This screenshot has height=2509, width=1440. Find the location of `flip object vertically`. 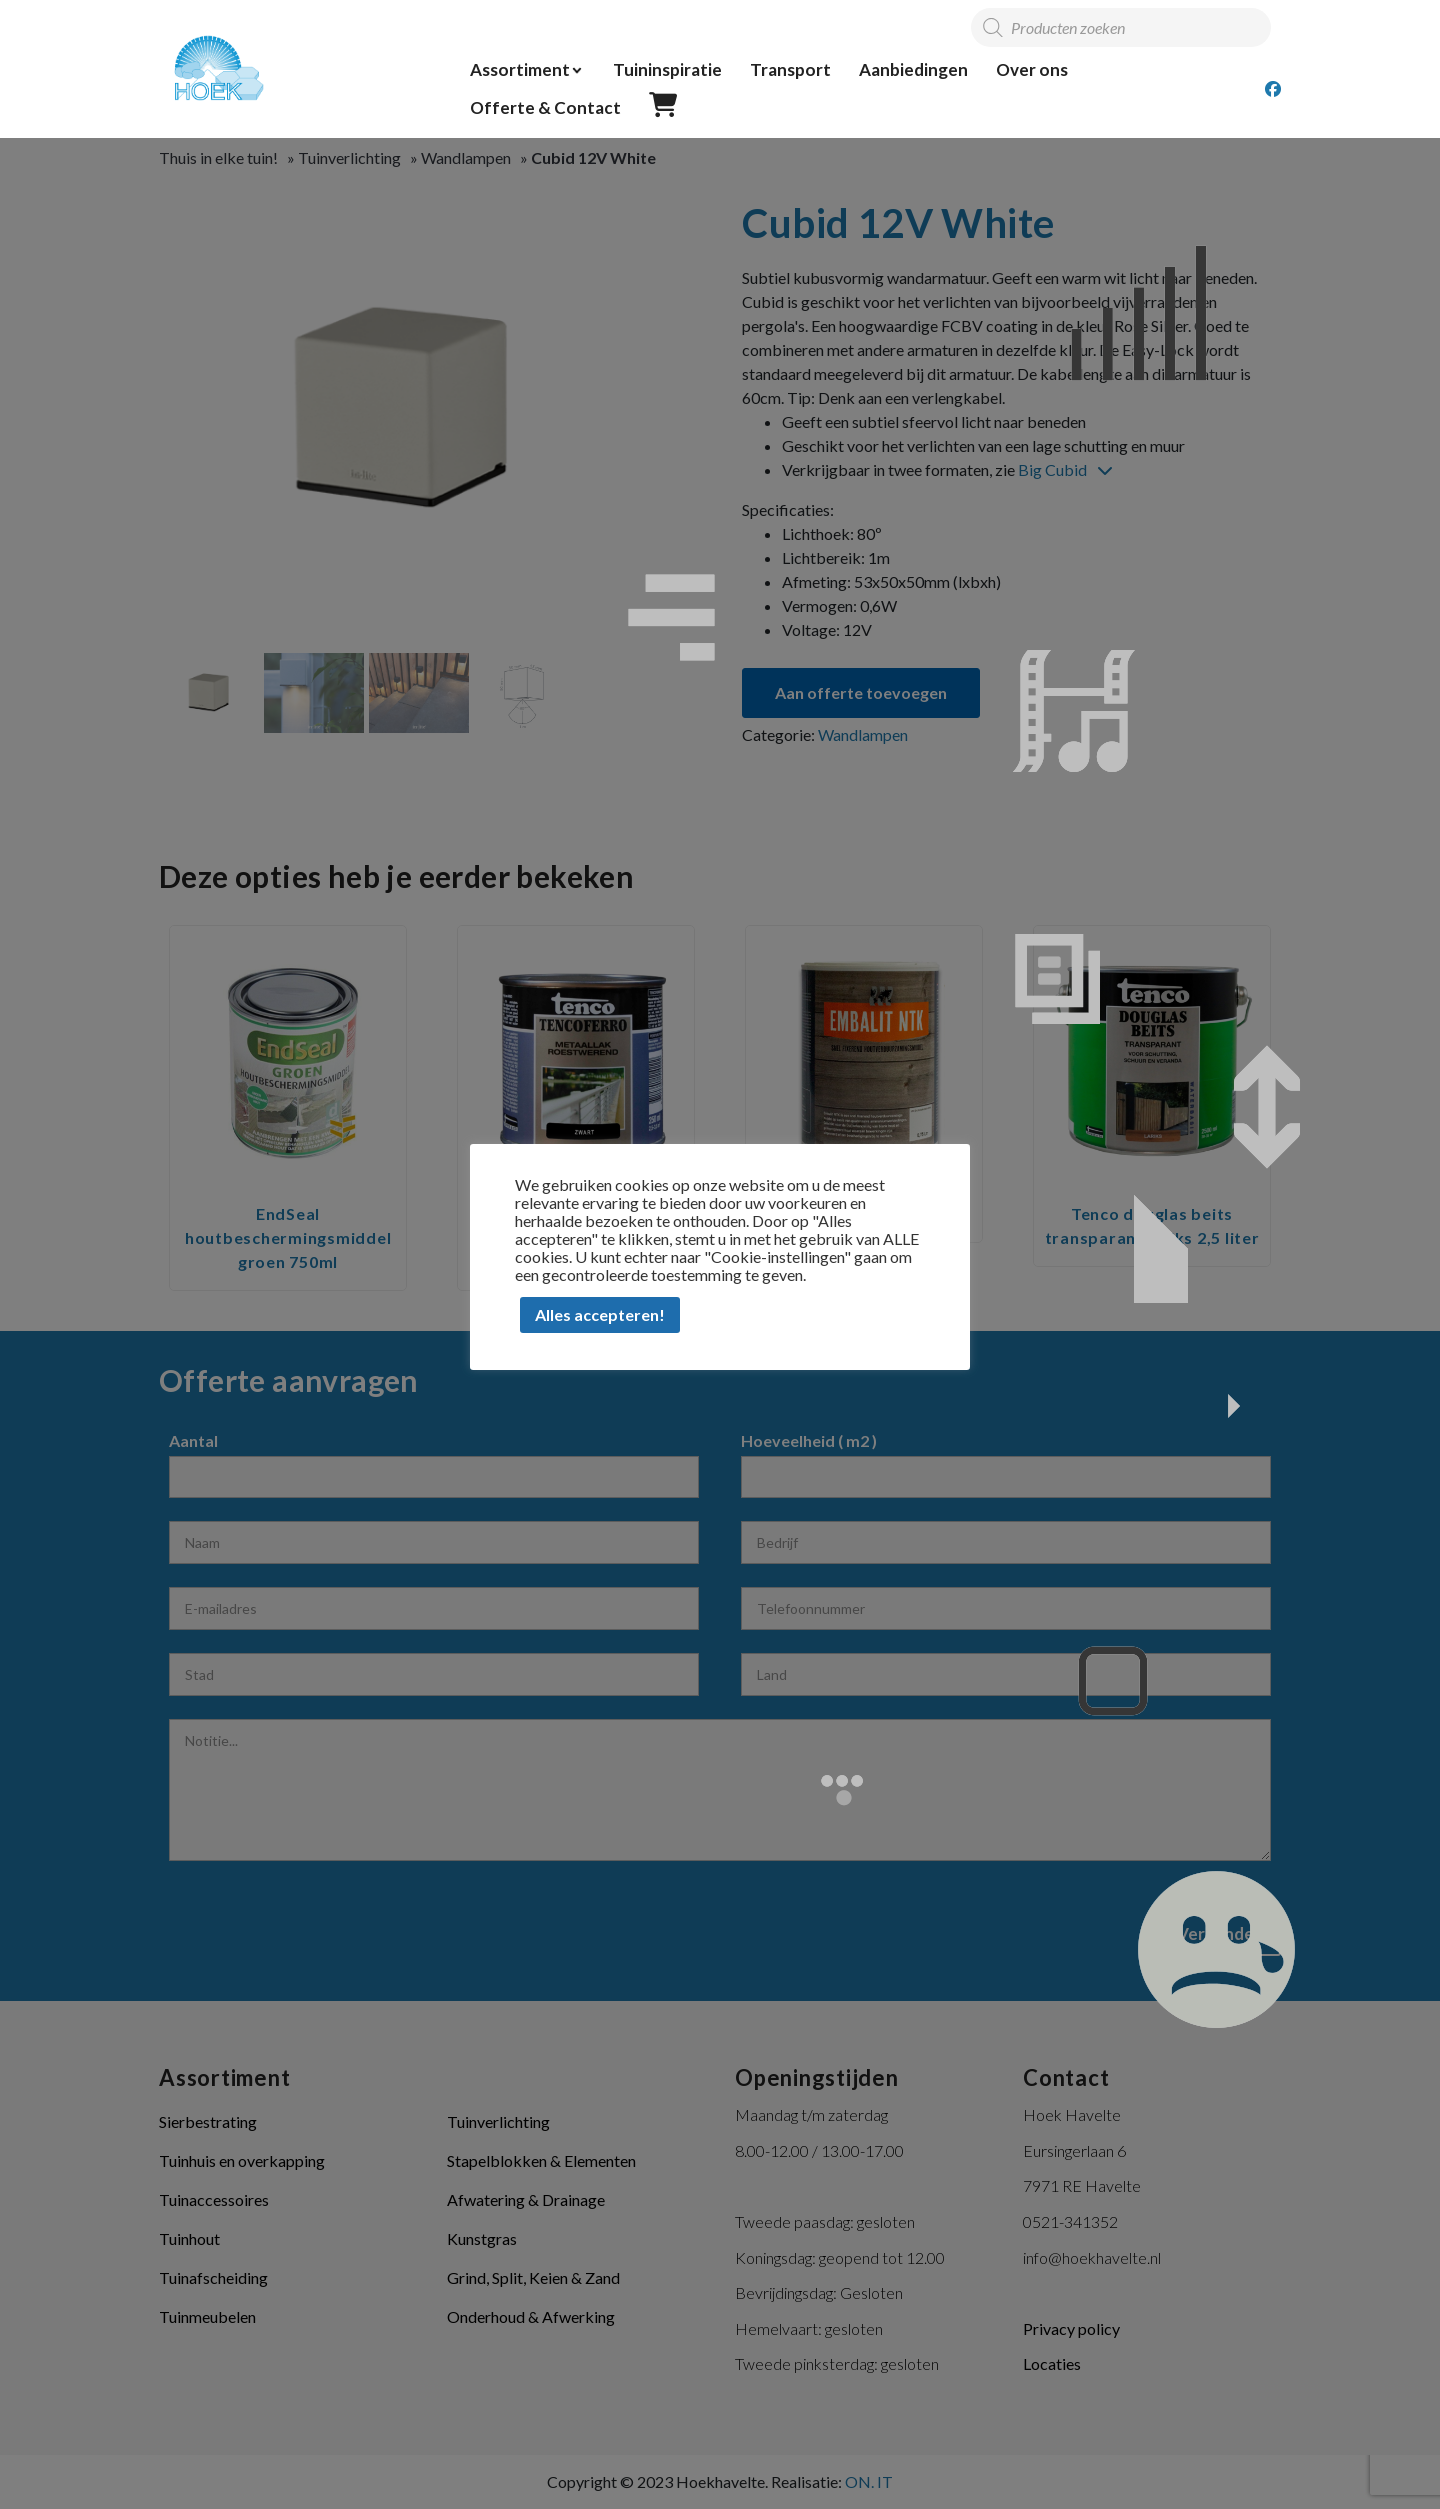

flip object vertically is located at coordinates (1267, 1107).